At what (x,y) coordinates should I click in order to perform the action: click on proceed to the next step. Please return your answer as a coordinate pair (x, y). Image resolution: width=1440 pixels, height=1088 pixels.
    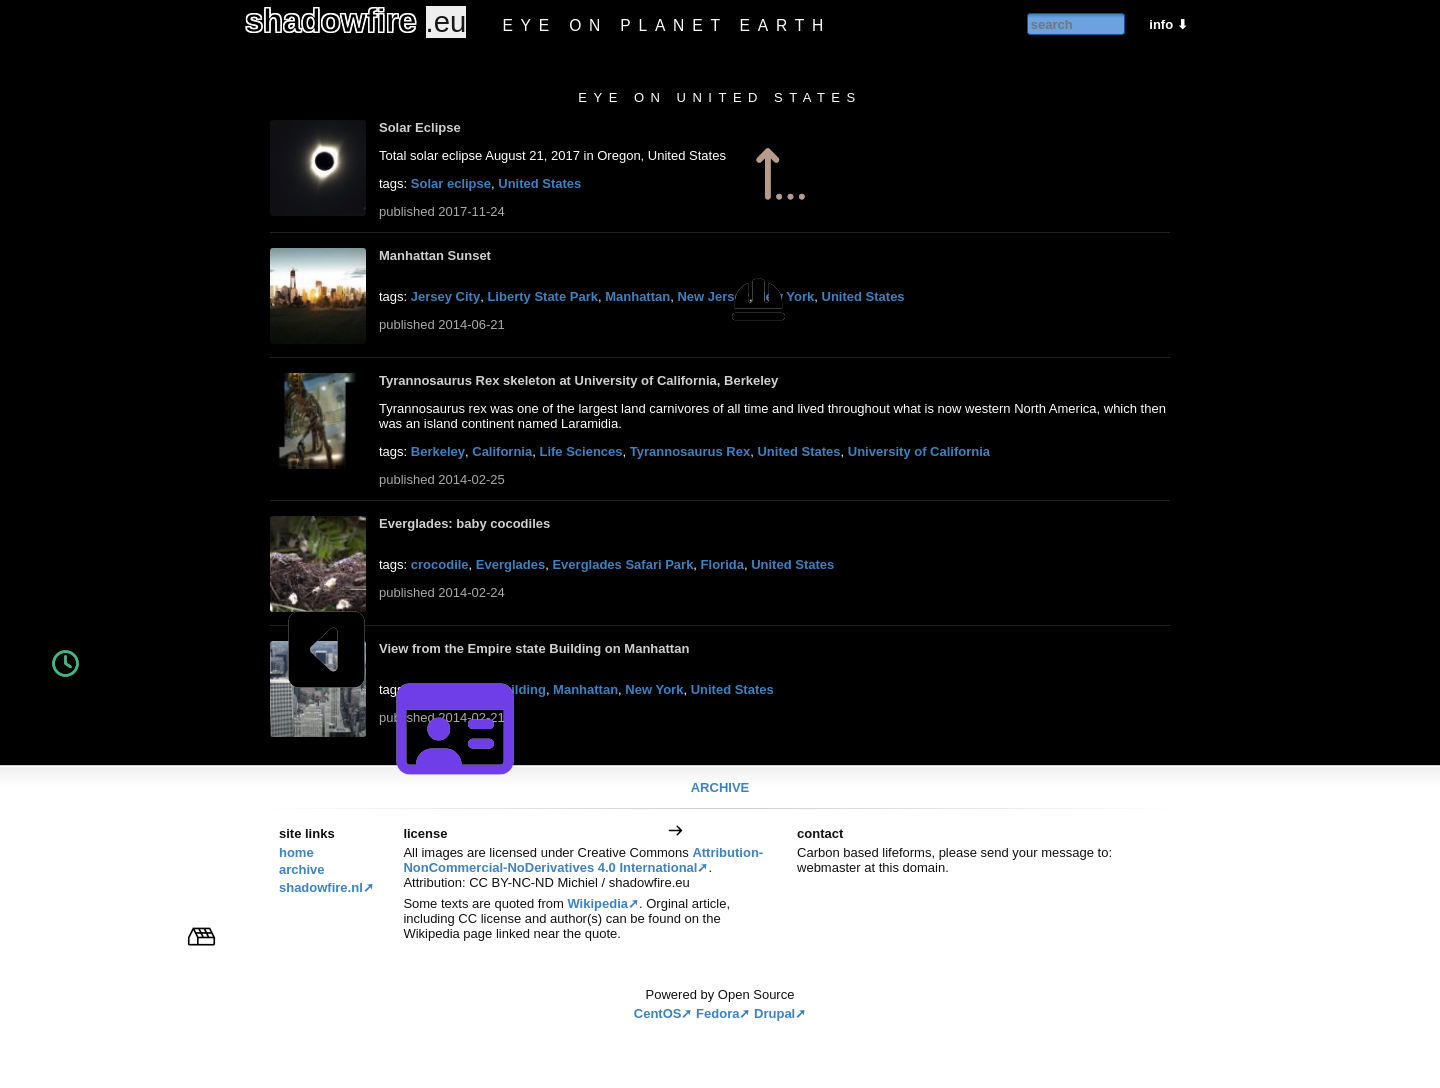
    Looking at the image, I should click on (675, 830).